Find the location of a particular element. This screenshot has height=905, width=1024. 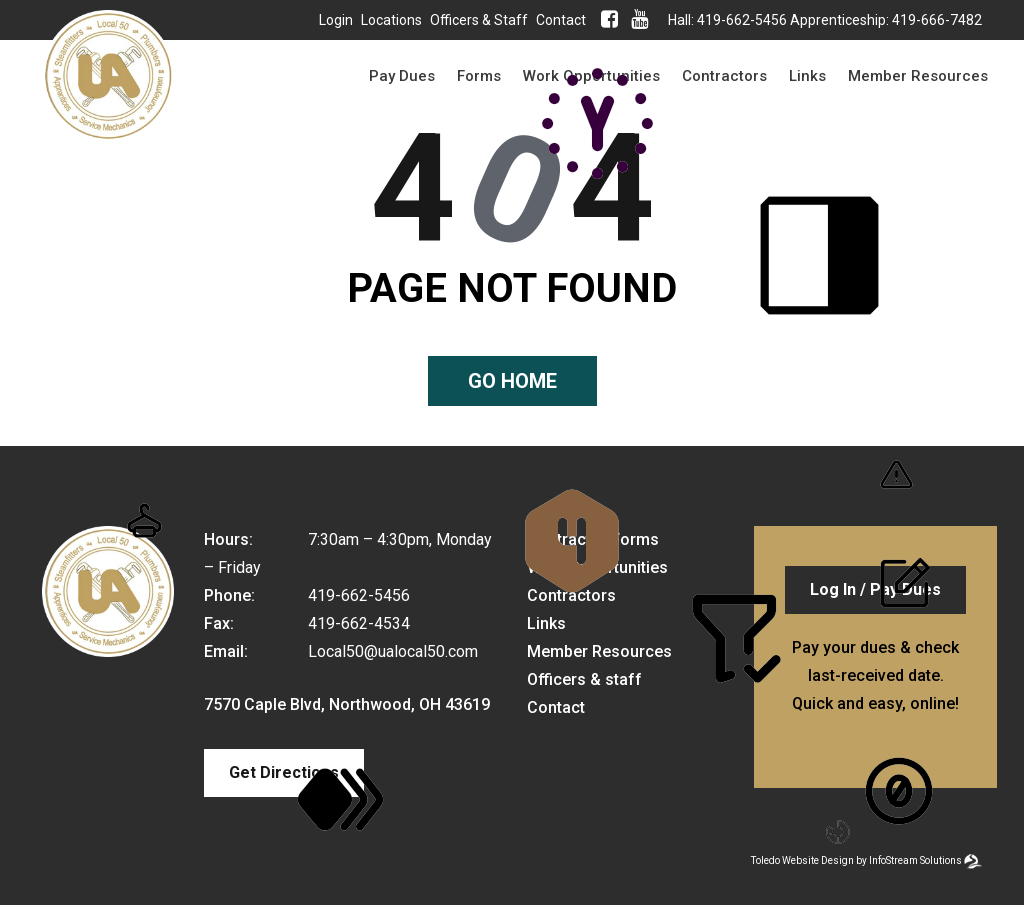

filter applied successfully is located at coordinates (734, 636).